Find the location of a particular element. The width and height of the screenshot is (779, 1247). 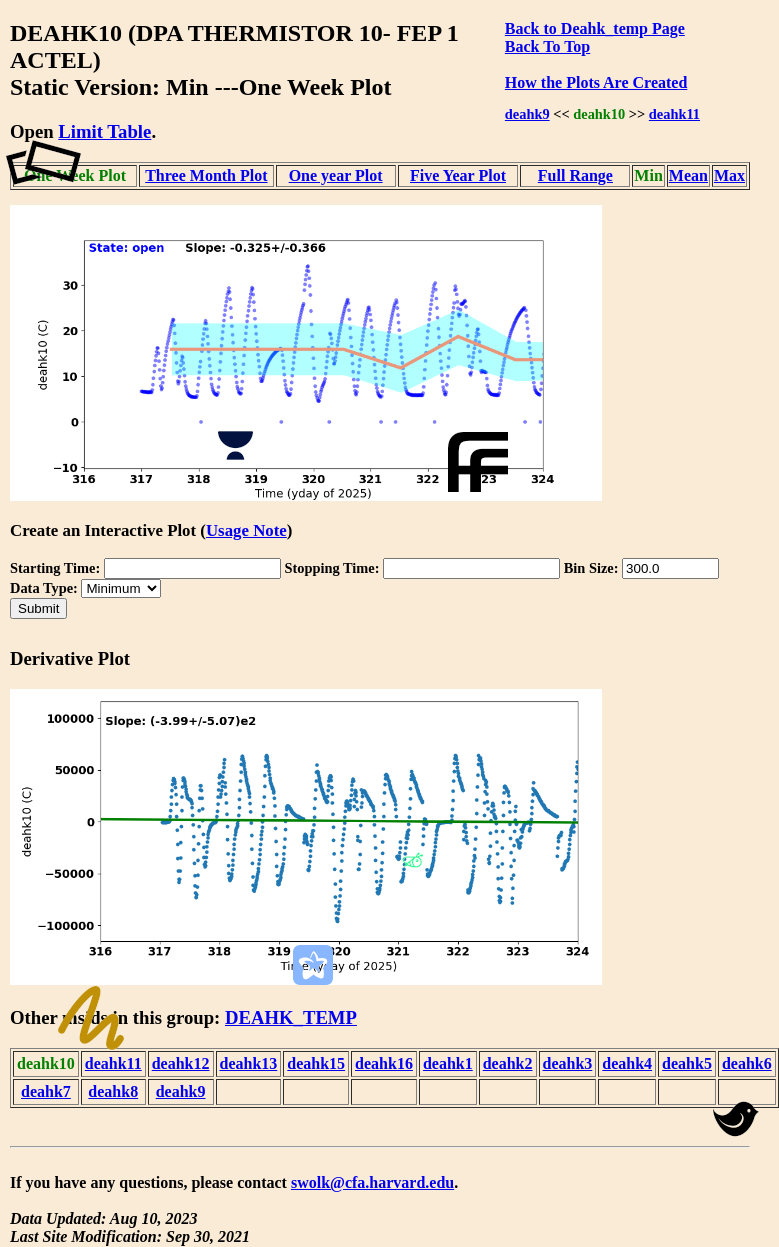

open sketching or drawing tool is located at coordinates (91, 1019).